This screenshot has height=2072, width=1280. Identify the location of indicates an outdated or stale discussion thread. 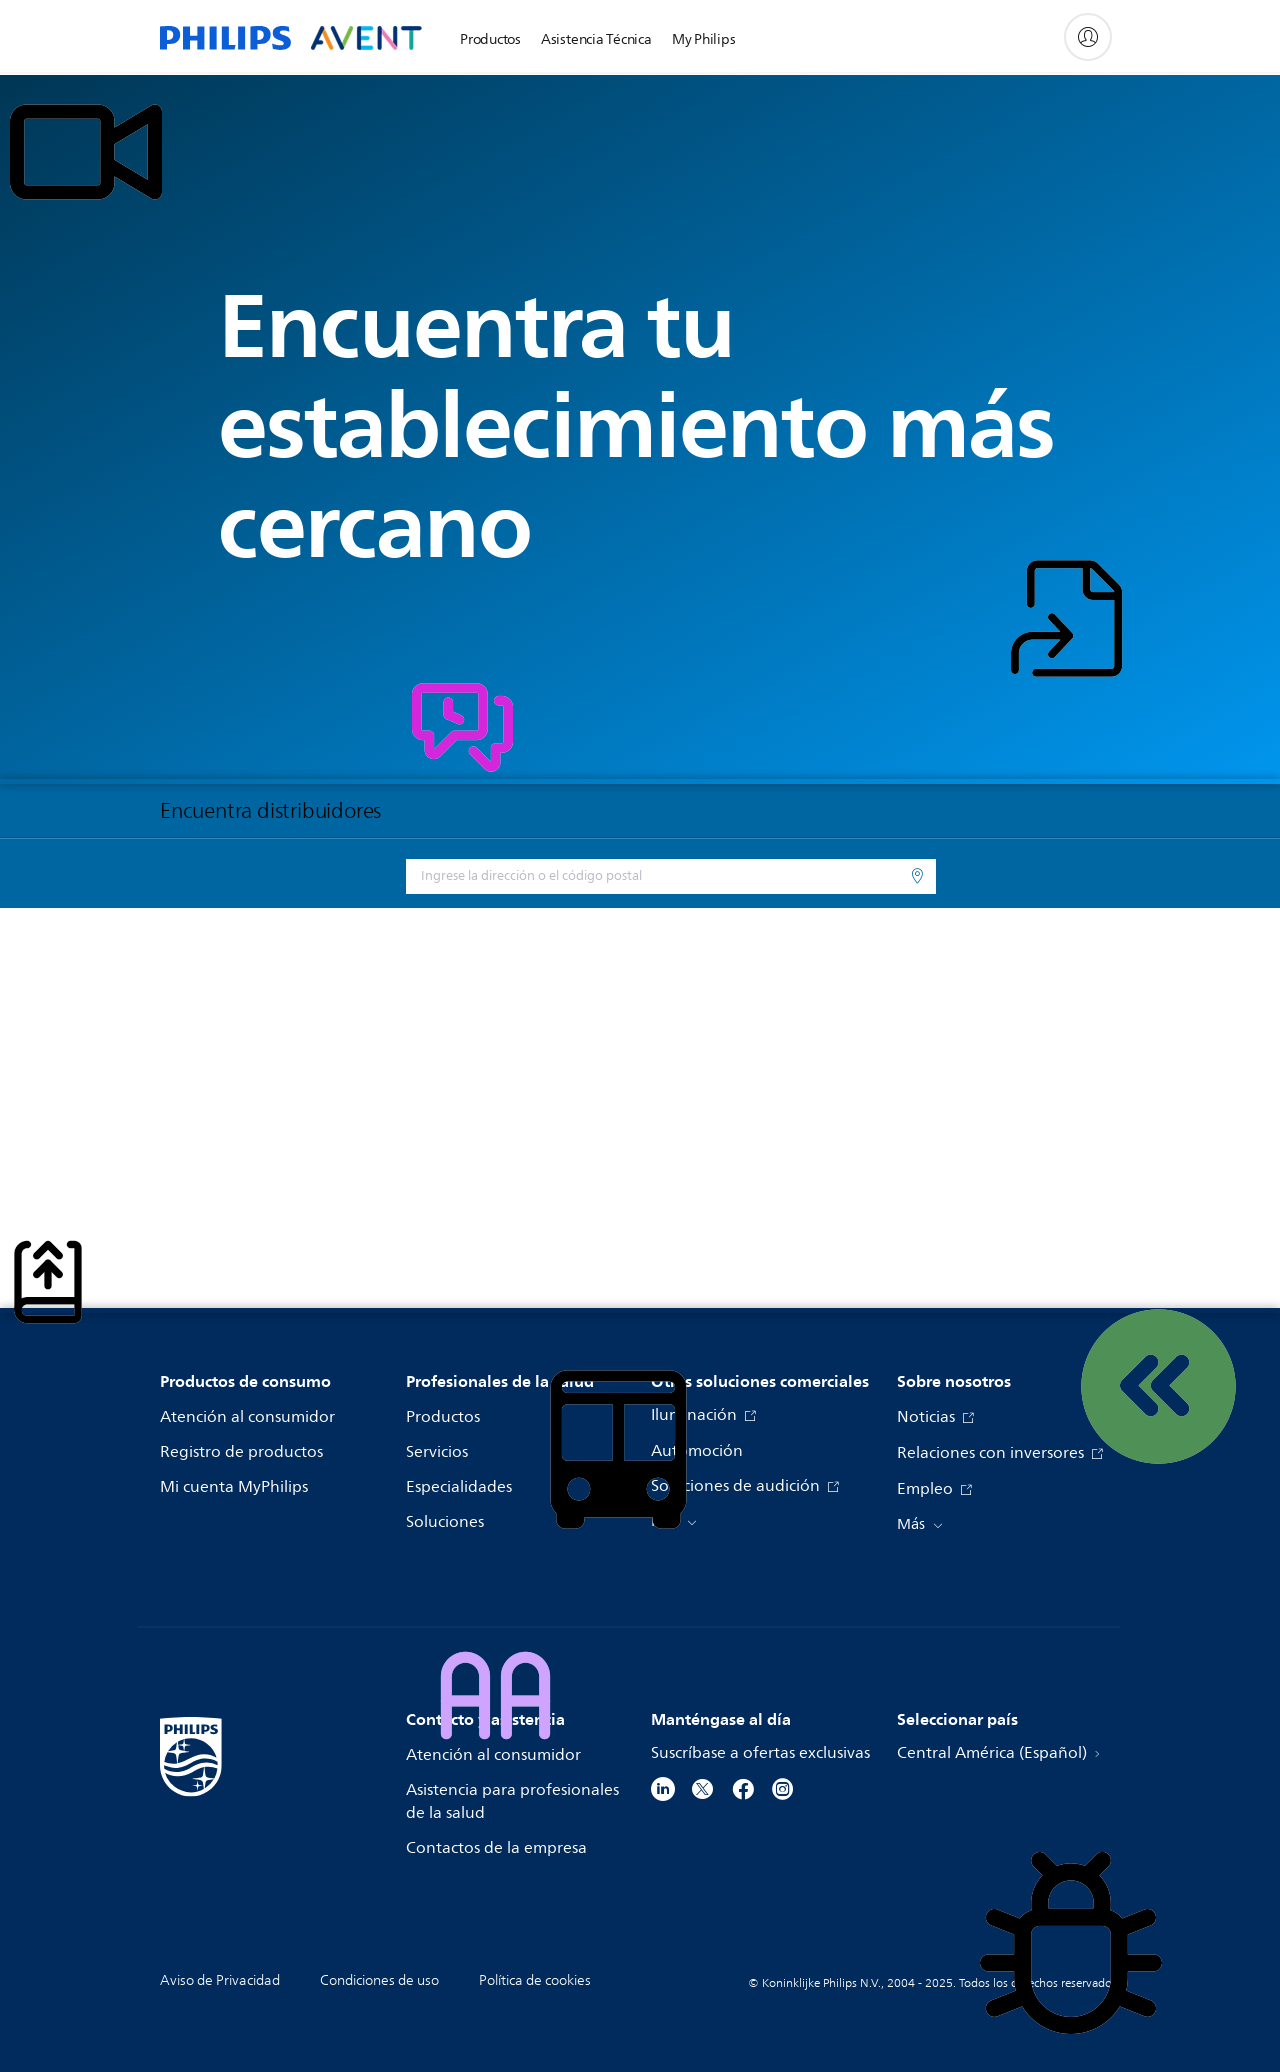
(462, 727).